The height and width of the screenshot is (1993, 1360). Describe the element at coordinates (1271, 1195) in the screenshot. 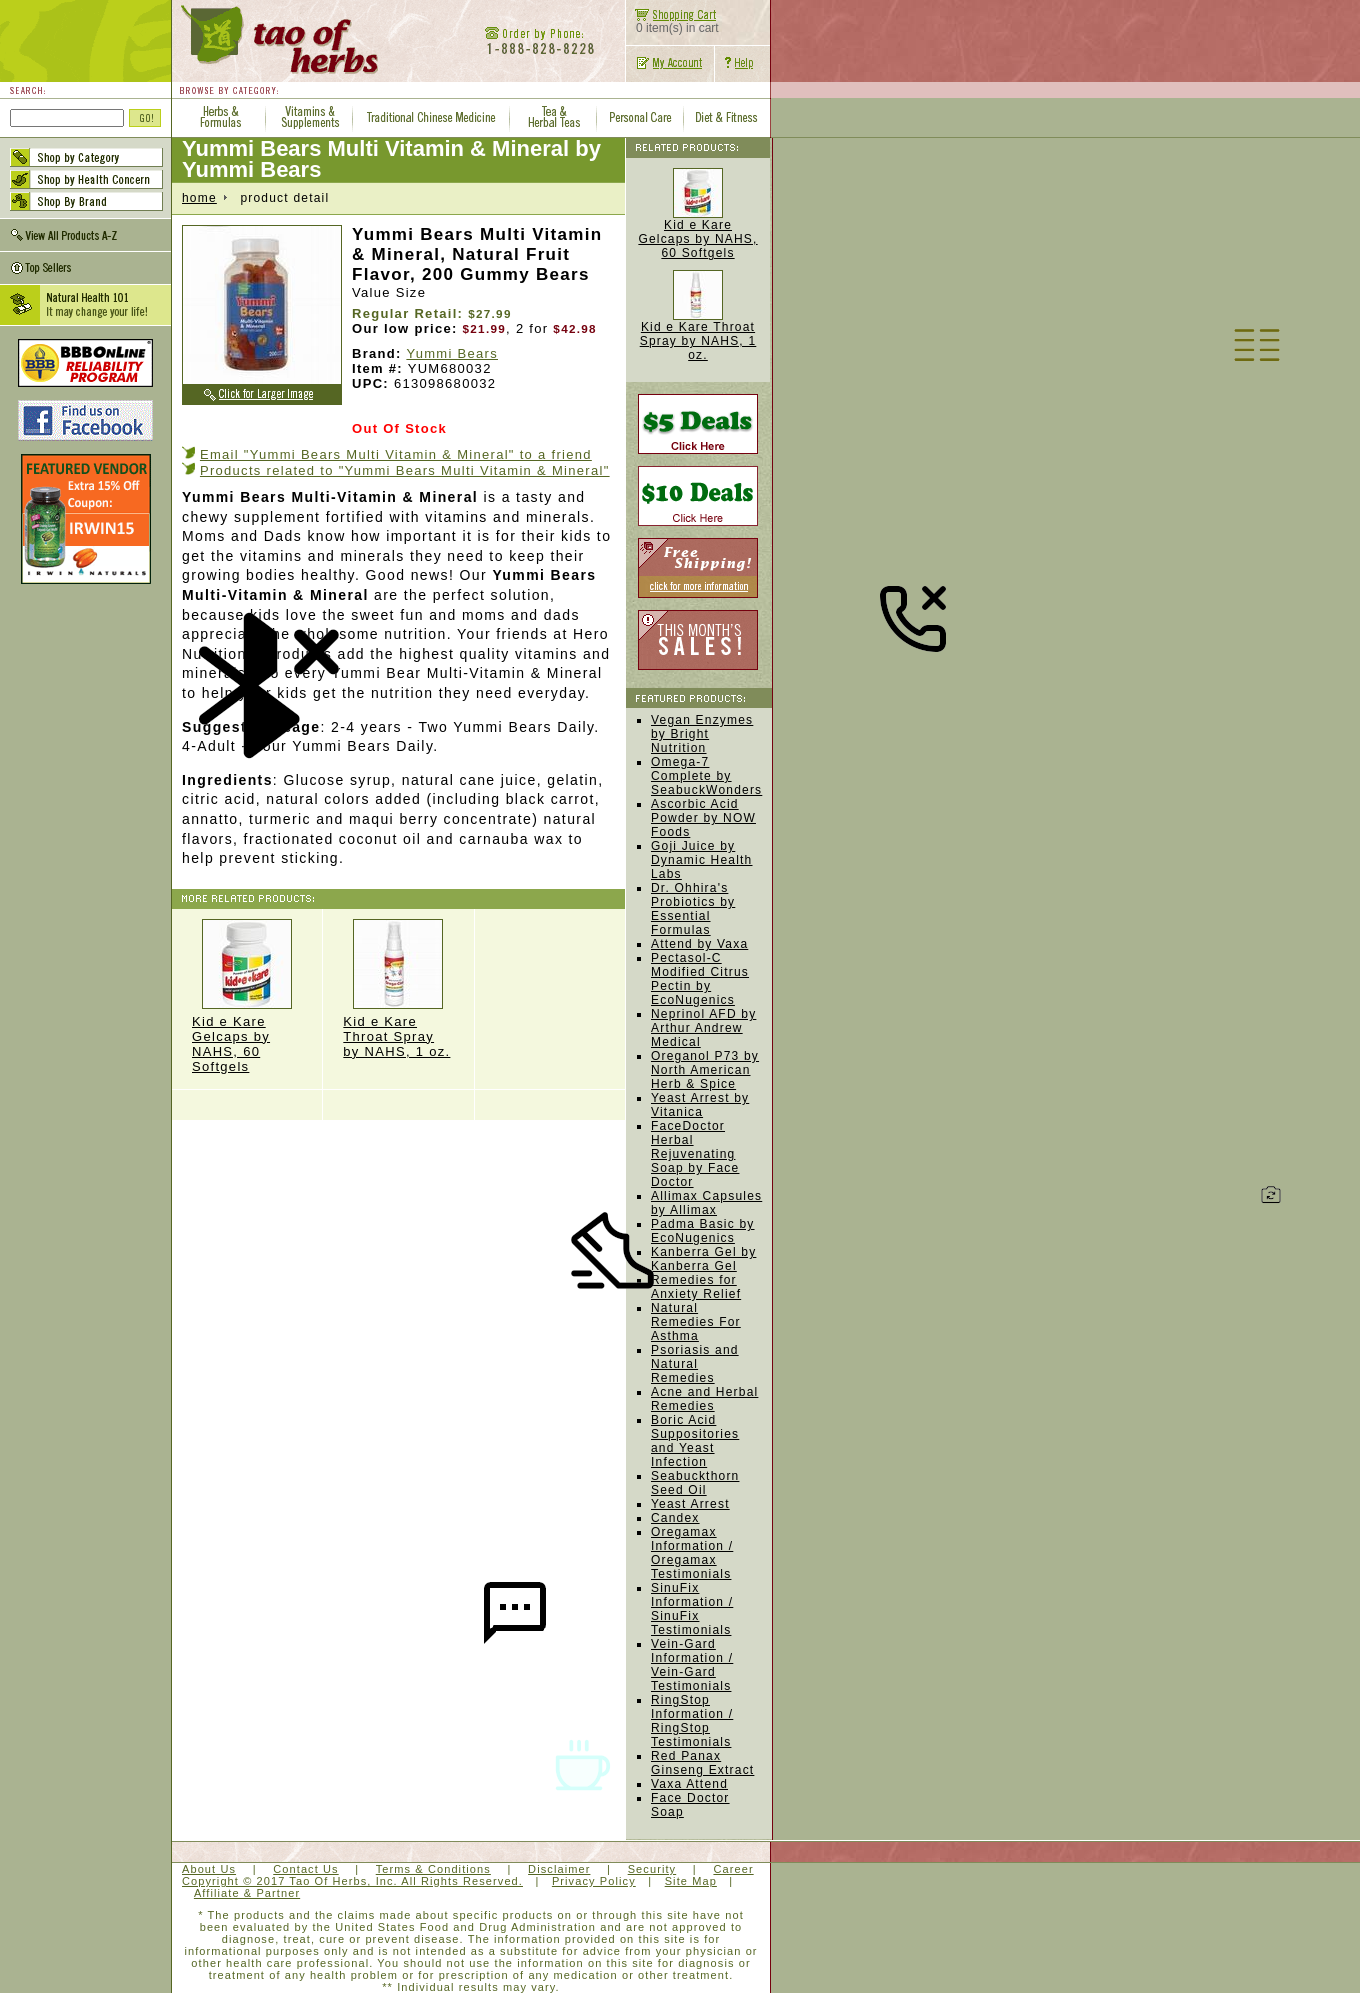

I see `switch between front and rear camera` at that location.